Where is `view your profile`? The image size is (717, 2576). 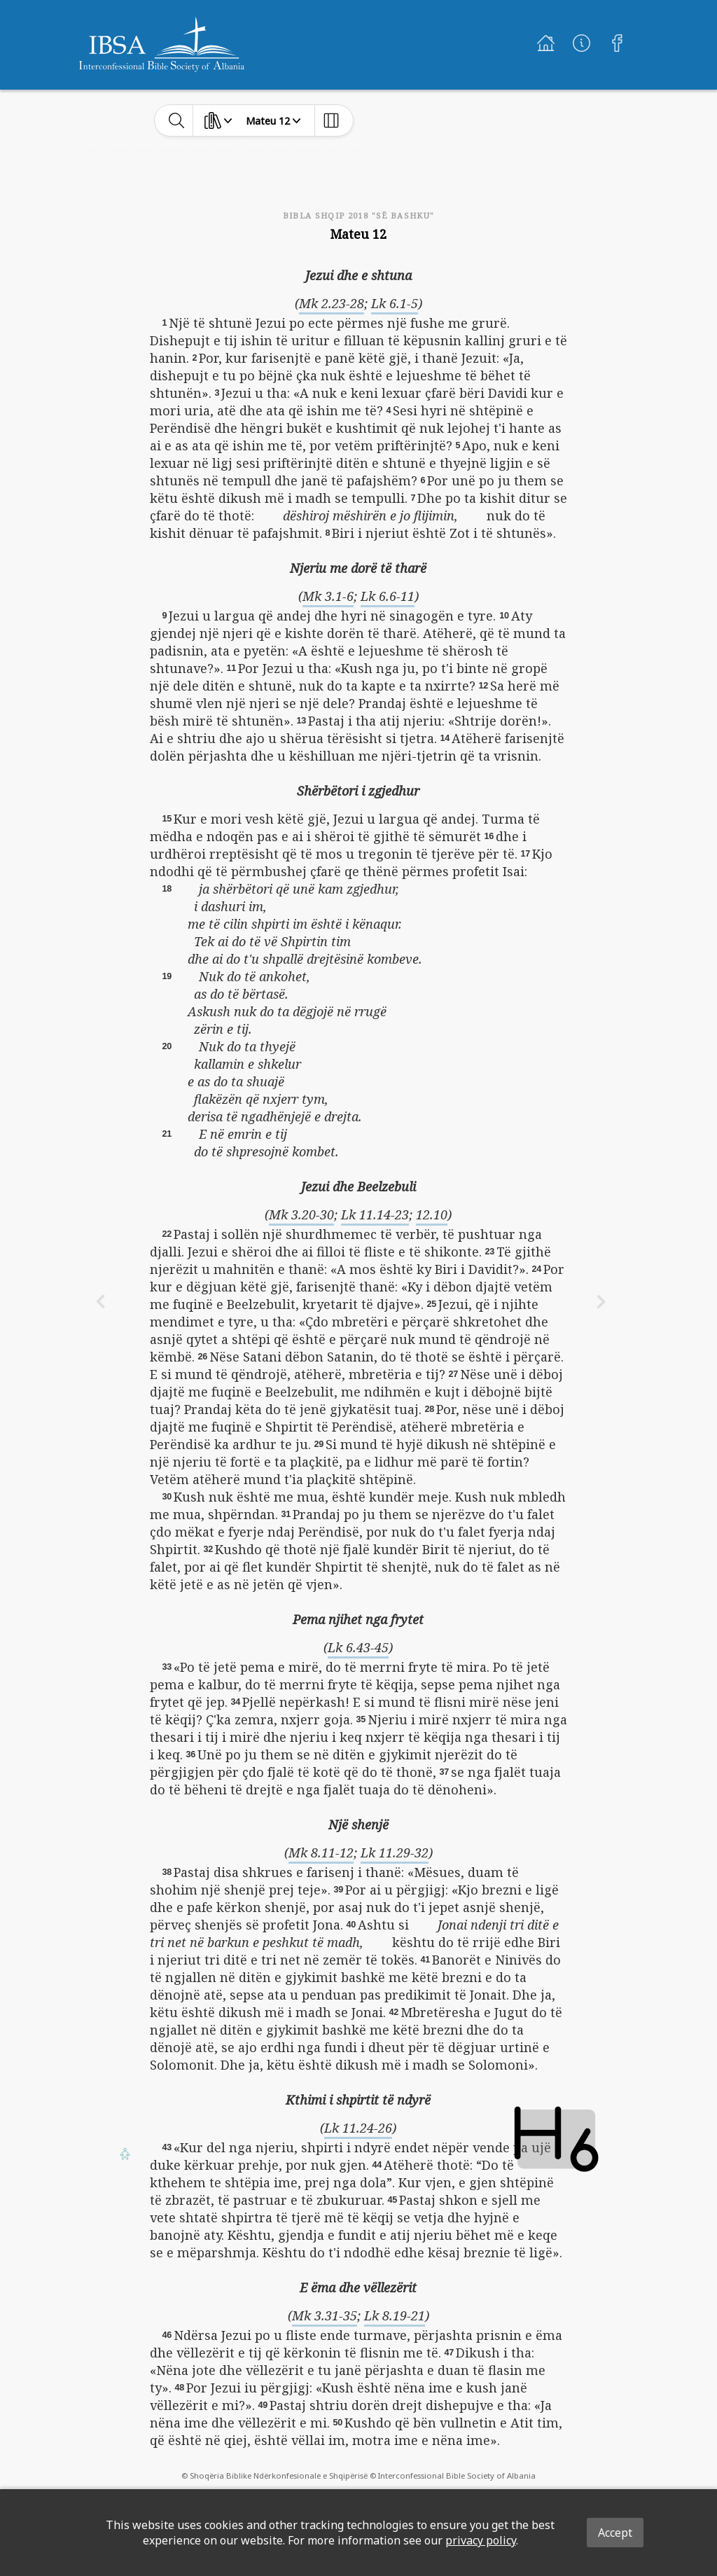 view your profile is located at coordinates (125, 2154).